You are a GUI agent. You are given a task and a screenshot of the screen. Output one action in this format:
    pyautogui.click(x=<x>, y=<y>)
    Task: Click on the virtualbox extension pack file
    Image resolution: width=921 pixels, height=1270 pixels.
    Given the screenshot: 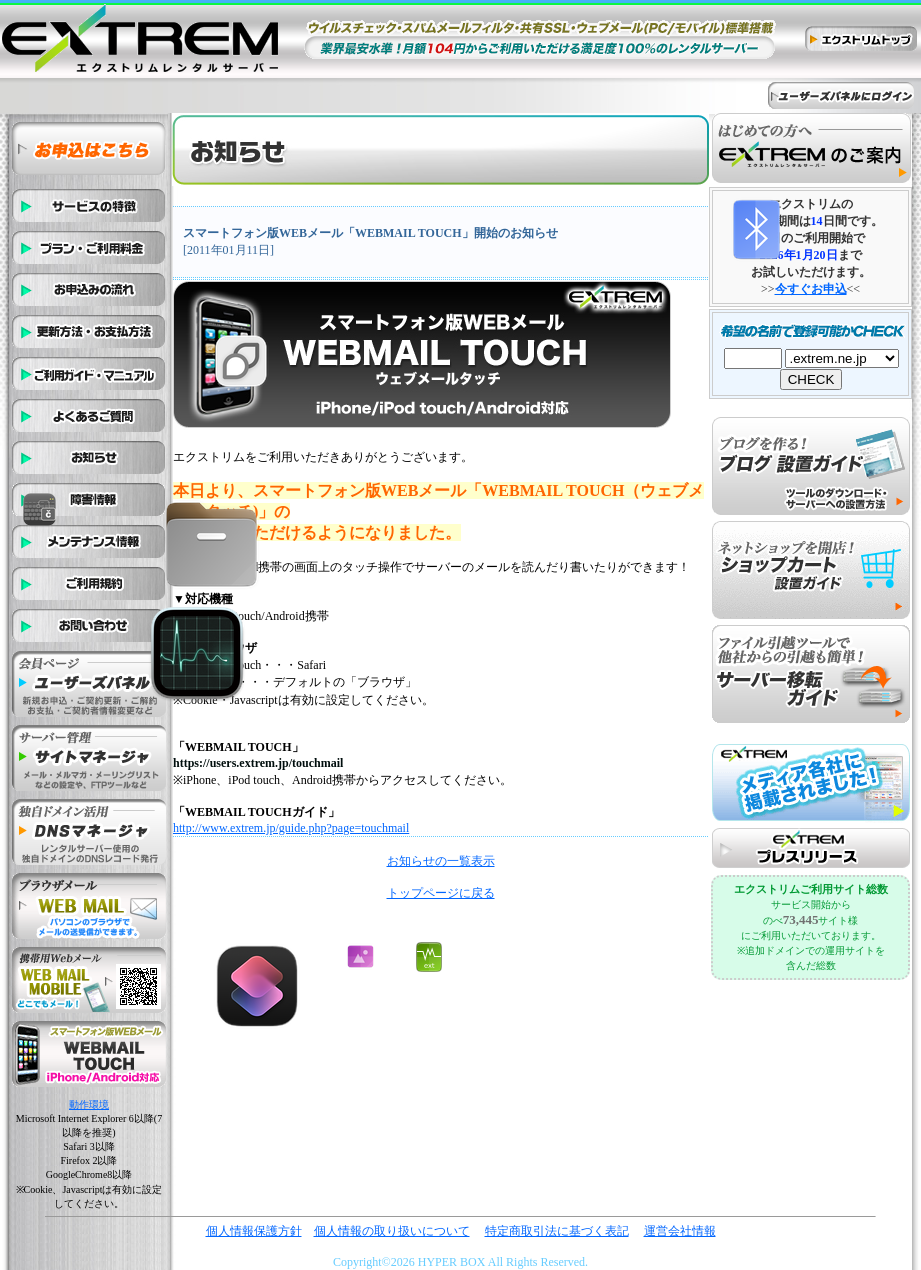 What is the action you would take?
    pyautogui.click(x=429, y=957)
    